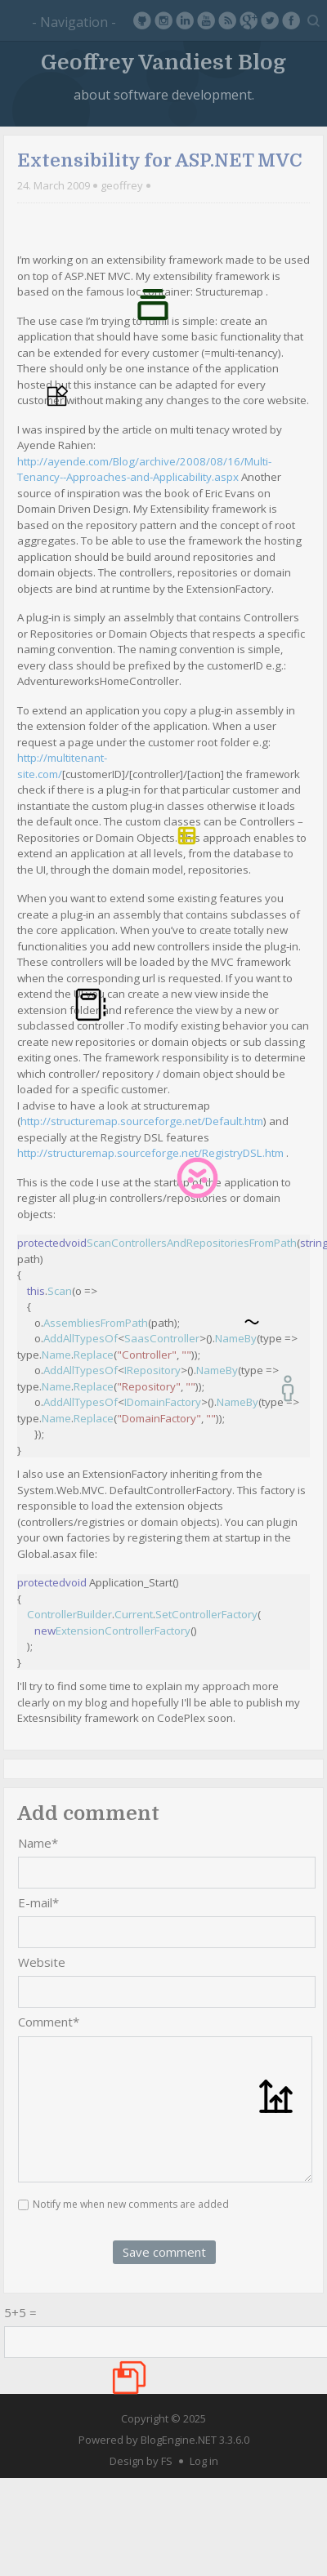 This screenshot has width=327, height=2576. Describe the element at coordinates (57, 395) in the screenshot. I see `browse and install extensions` at that location.